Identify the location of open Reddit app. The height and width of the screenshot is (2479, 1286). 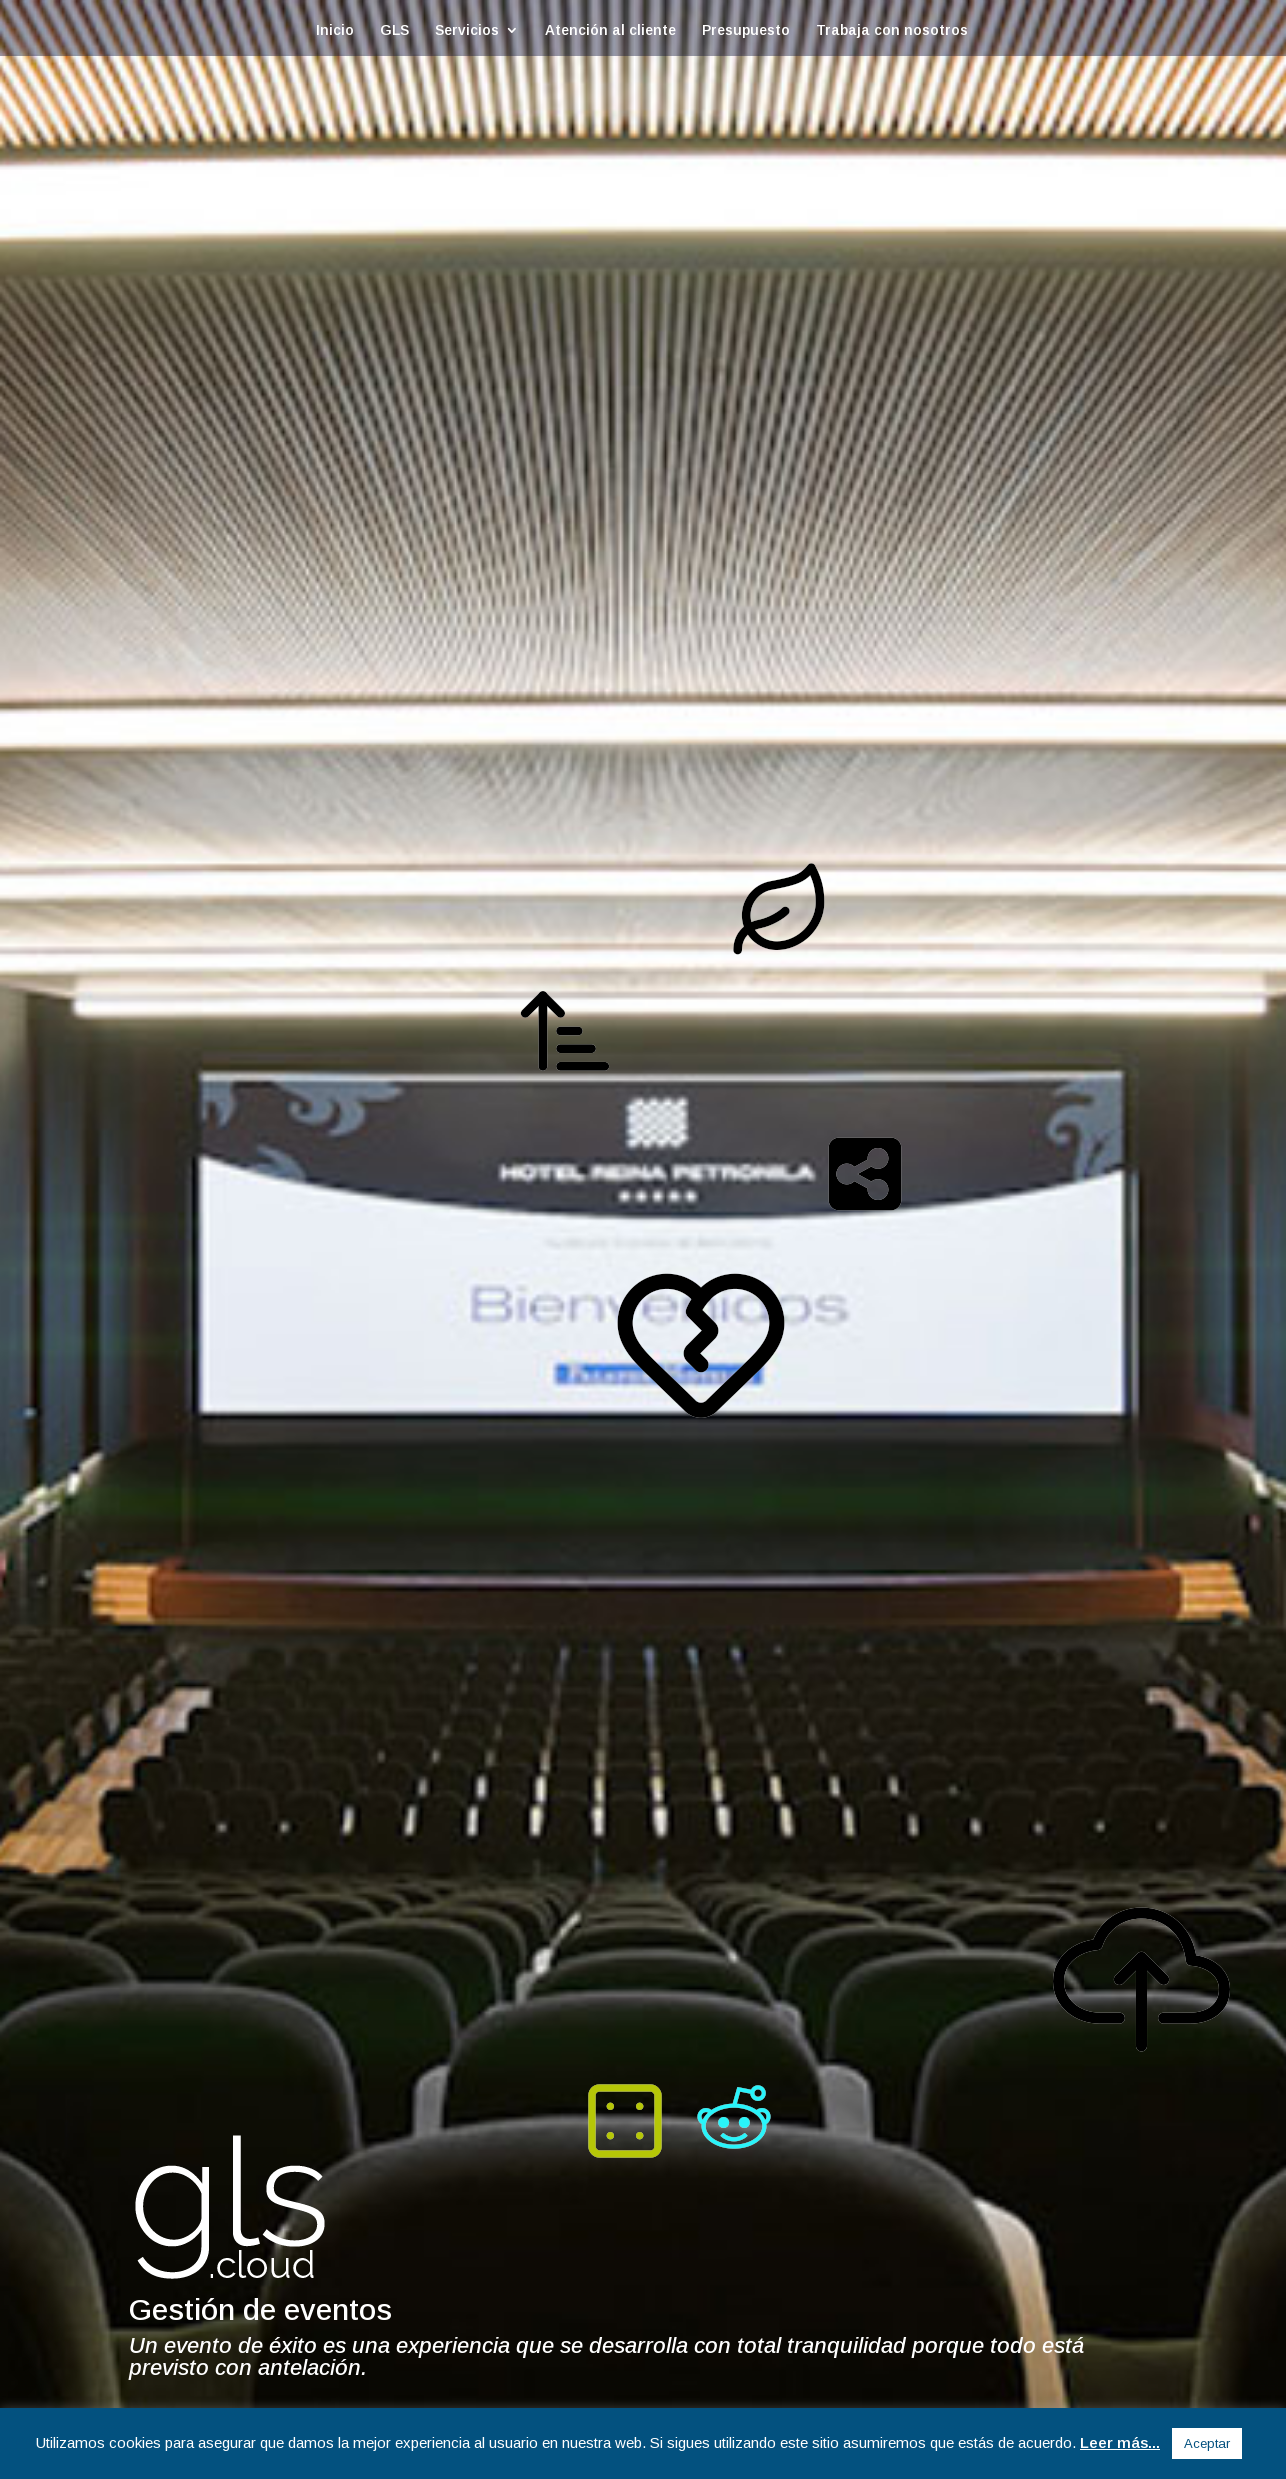
(734, 2117).